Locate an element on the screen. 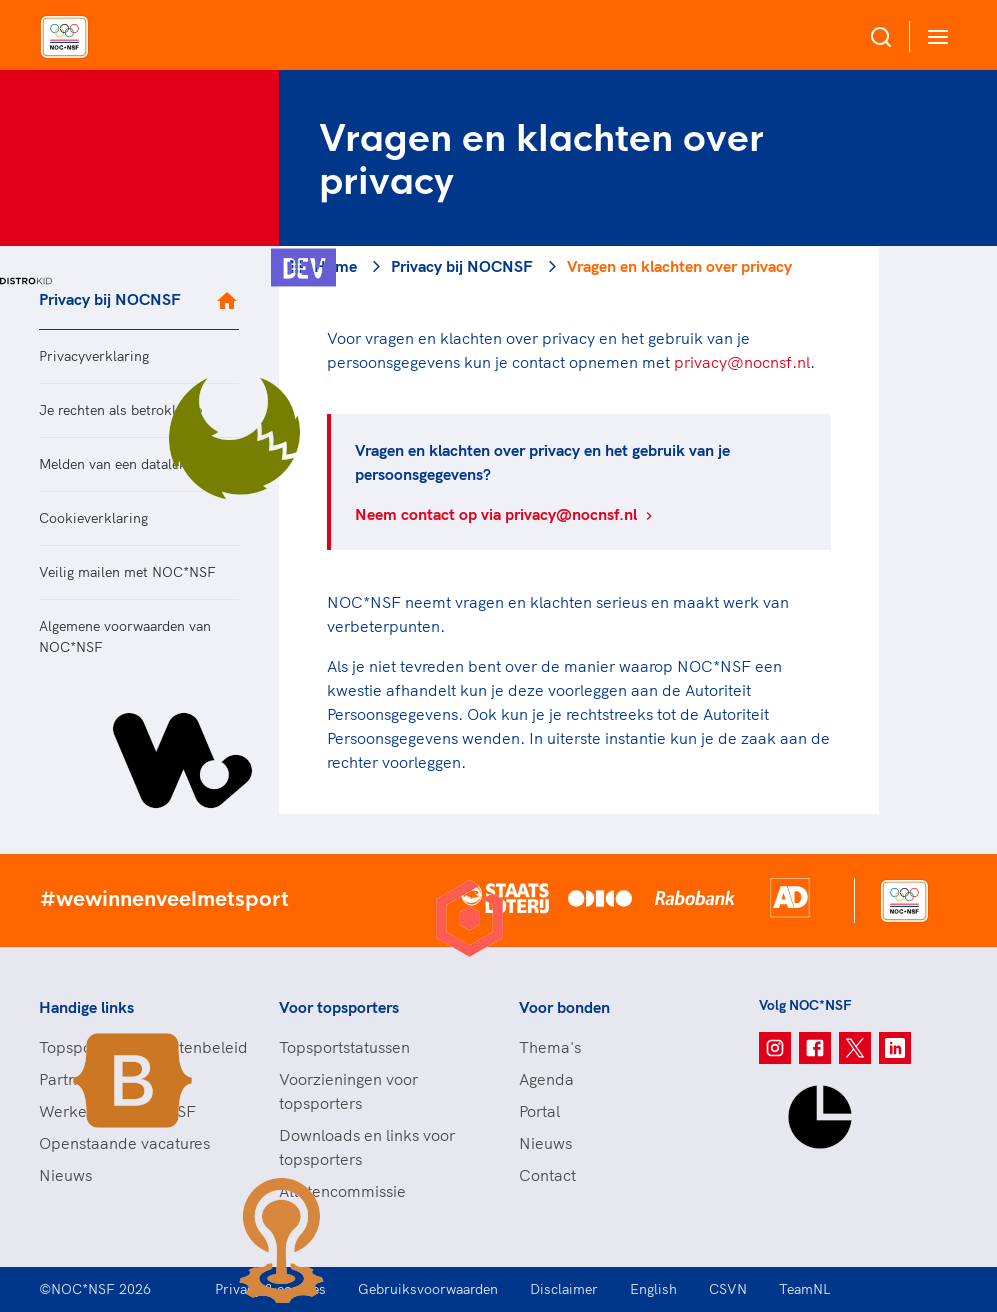 This screenshot has width=997, height=1312. netim domain registrar logo is located at coordinates (182, 760).